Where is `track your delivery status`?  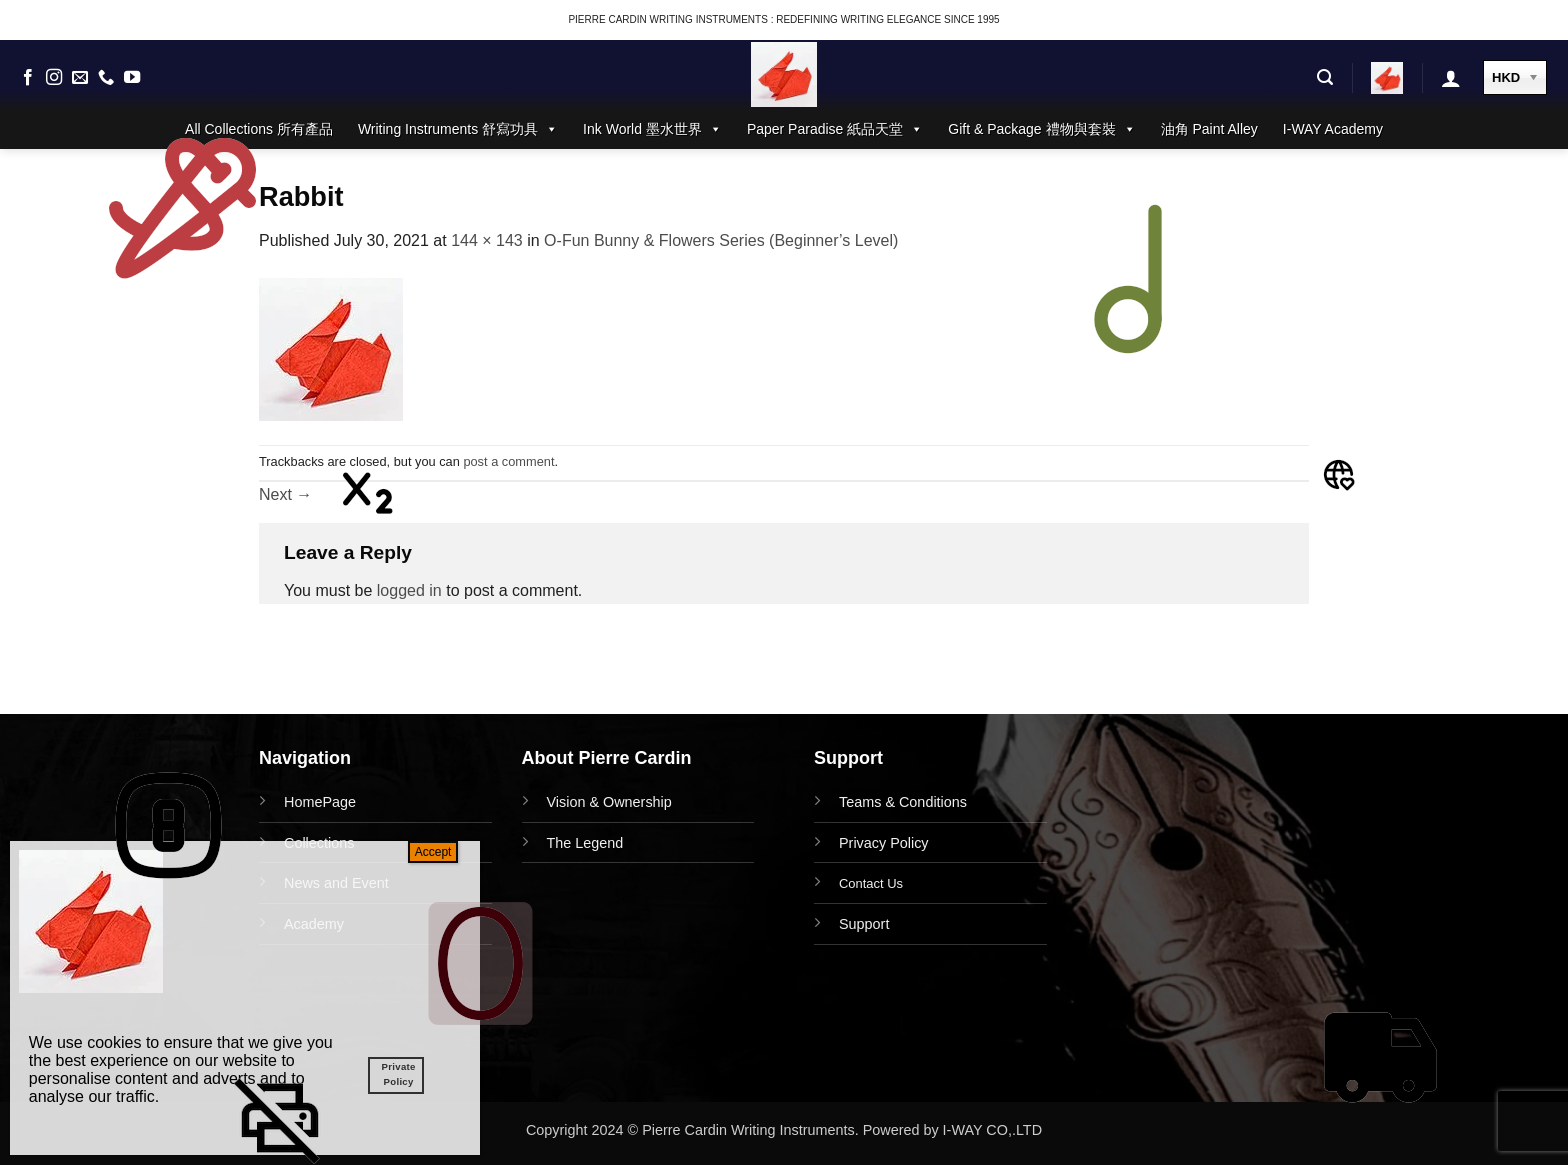 track your delivery status is located at coordinates (1380, 1057).